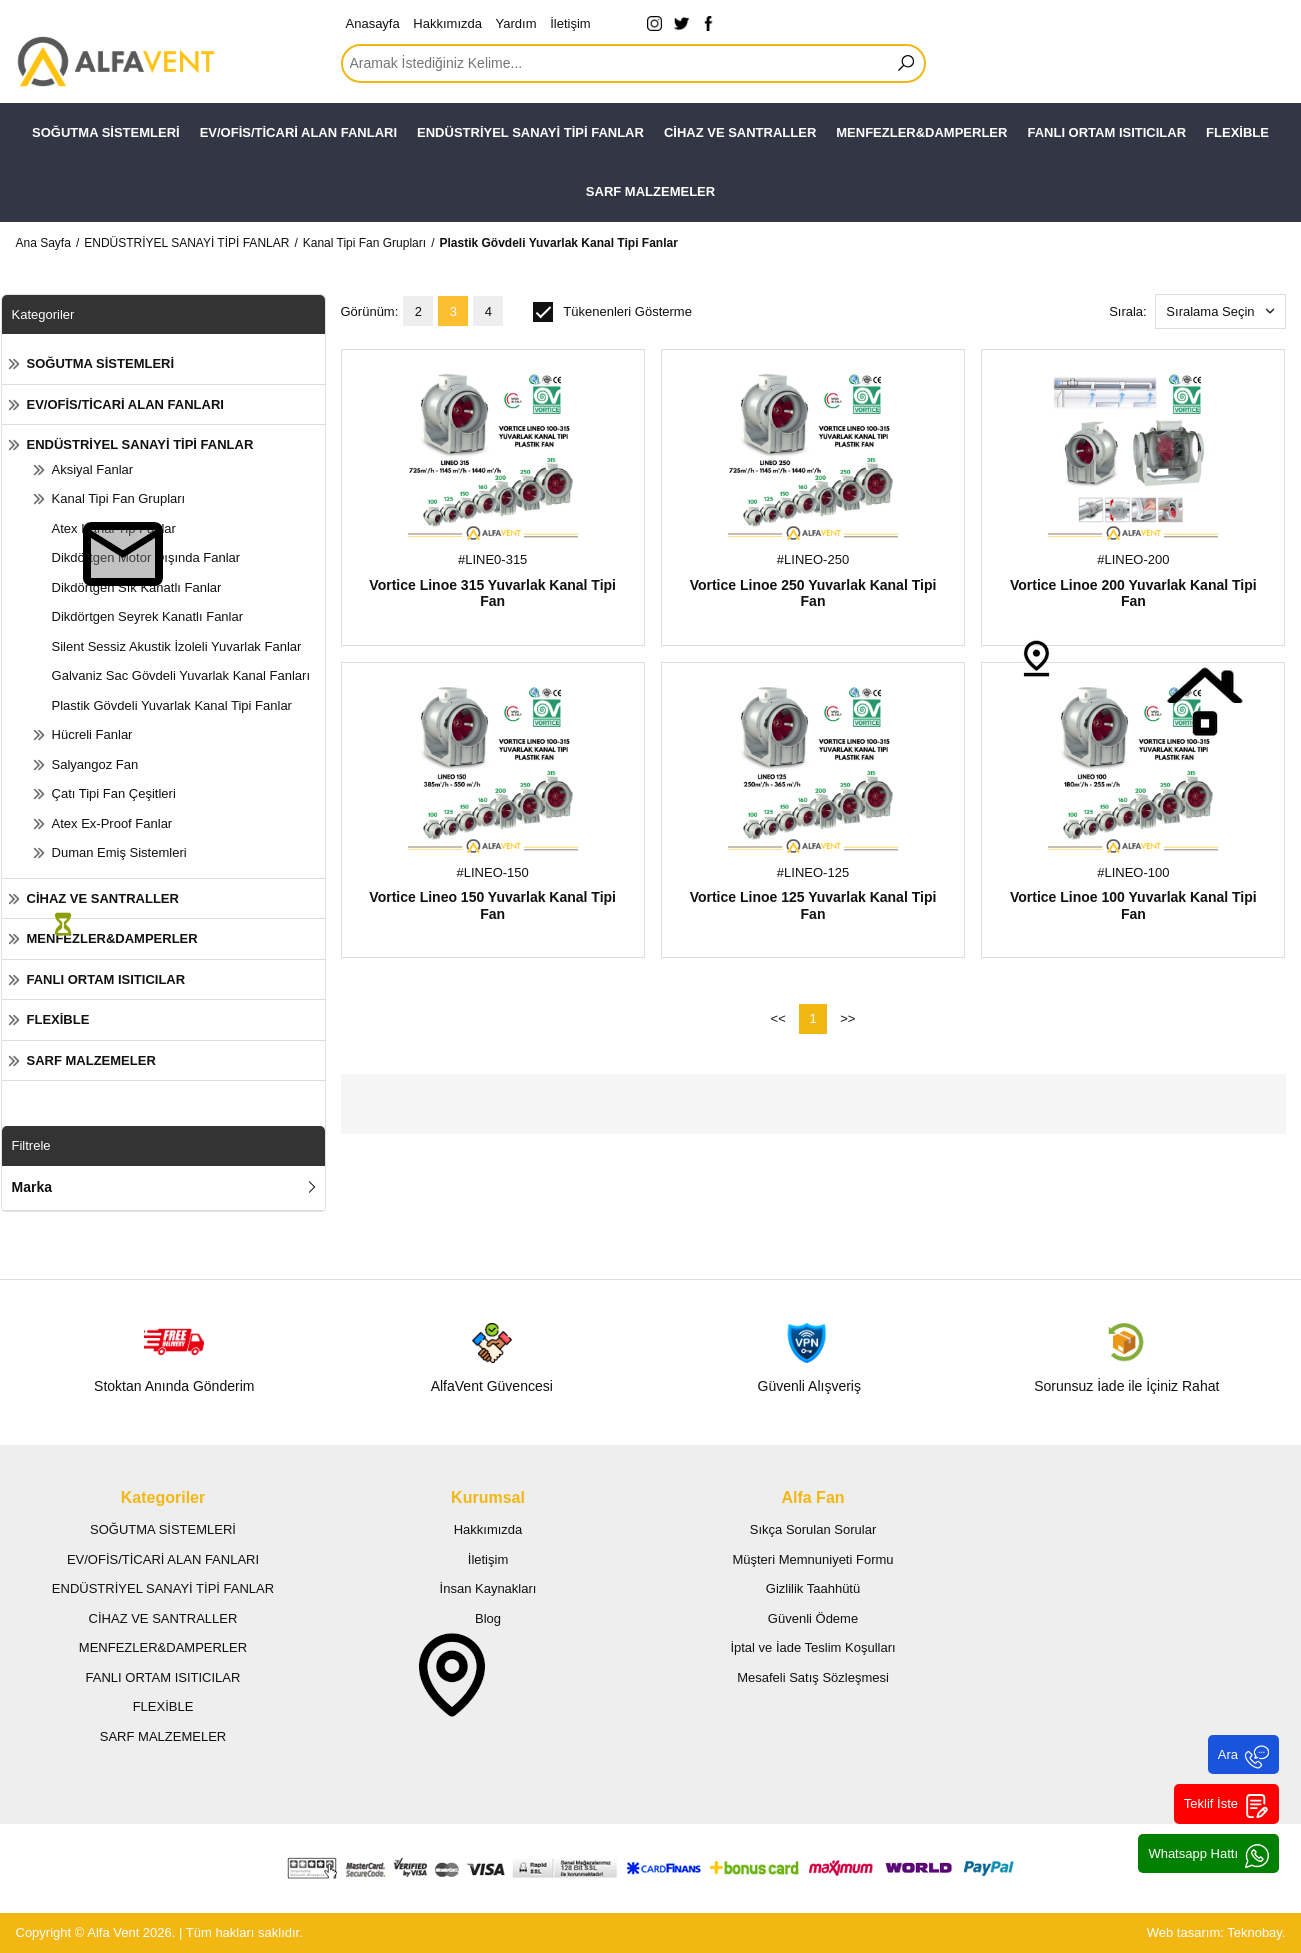  I want to click on view or set a location on the map, so click(452, 1675).